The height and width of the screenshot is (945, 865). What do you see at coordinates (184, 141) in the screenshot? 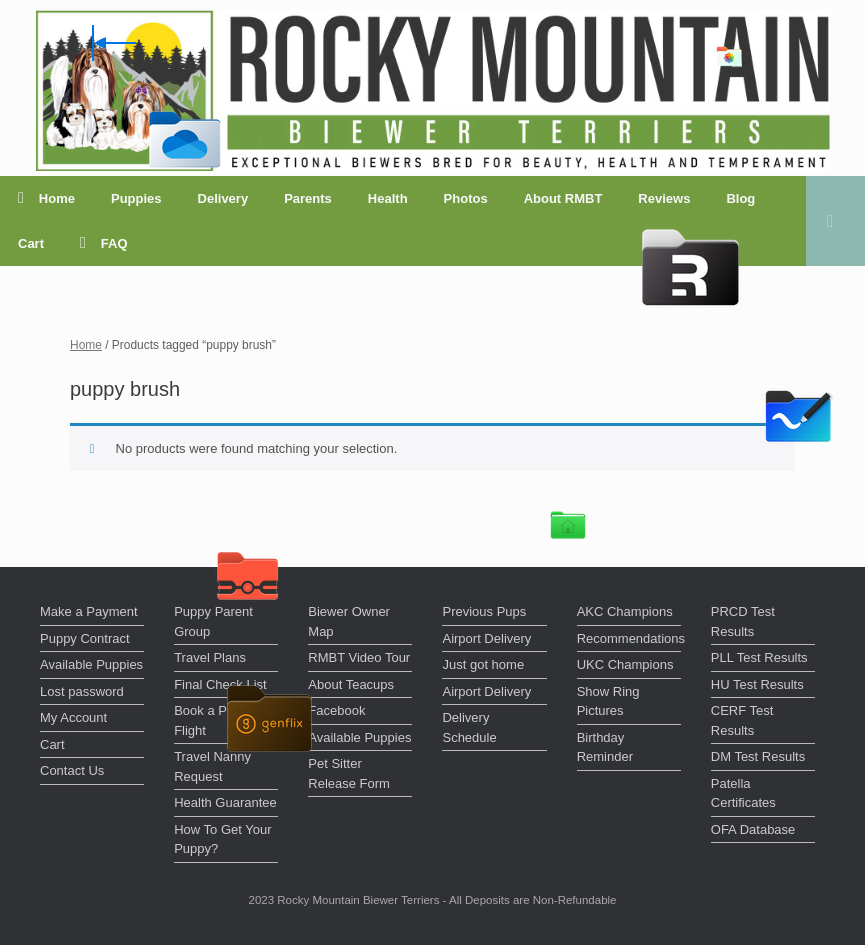
I see `open your OneDrive synced folder` at bounding box center [184, 141].